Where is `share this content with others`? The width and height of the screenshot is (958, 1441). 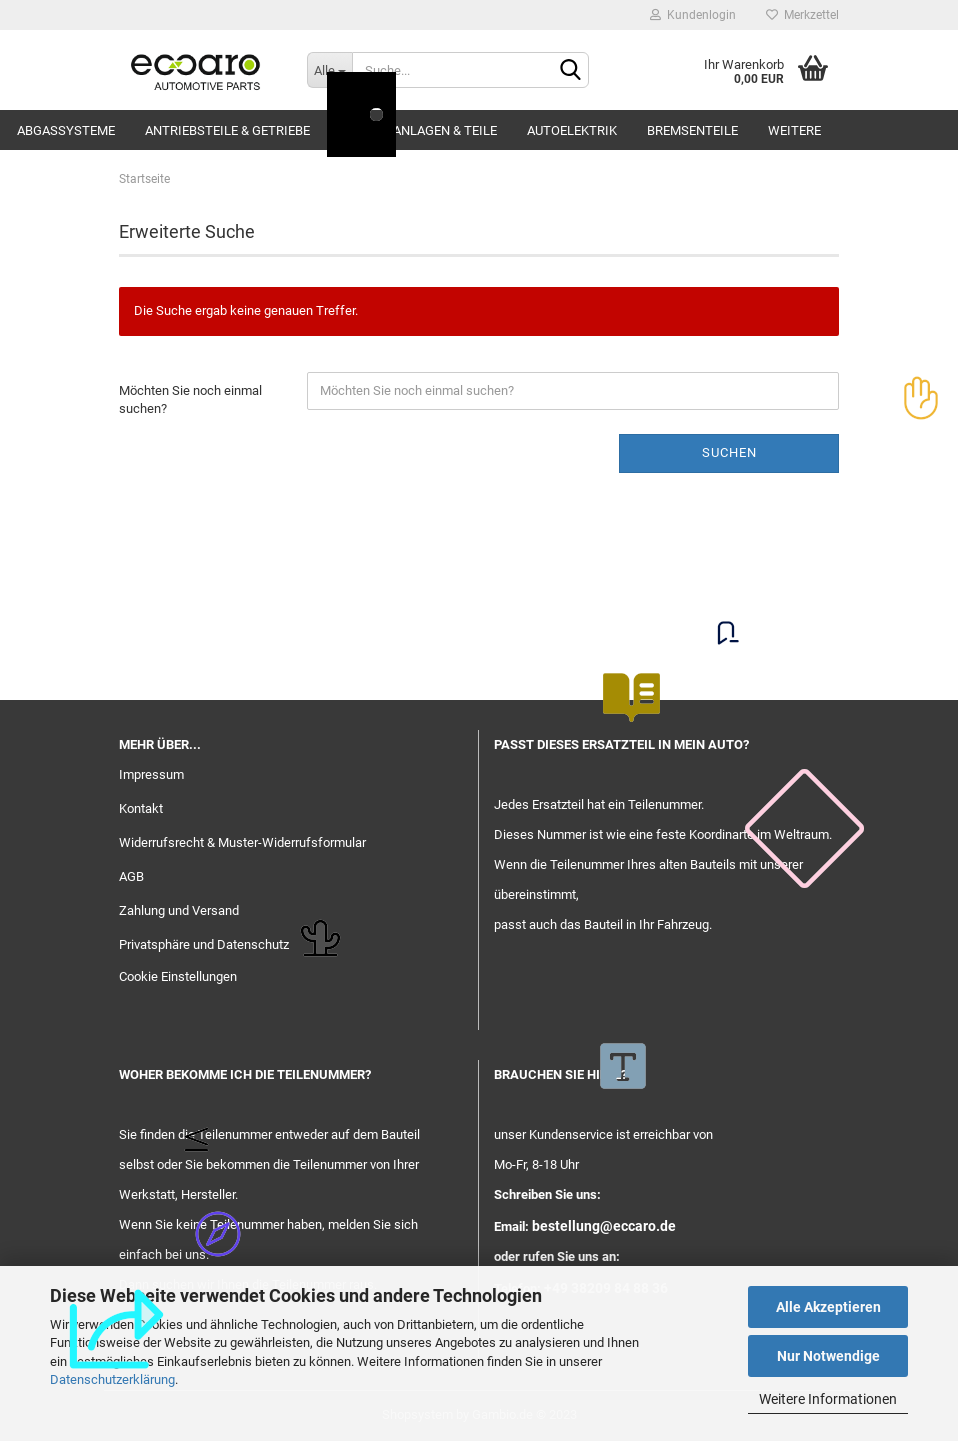 share this content with others is located at coordinates (116, 1325).